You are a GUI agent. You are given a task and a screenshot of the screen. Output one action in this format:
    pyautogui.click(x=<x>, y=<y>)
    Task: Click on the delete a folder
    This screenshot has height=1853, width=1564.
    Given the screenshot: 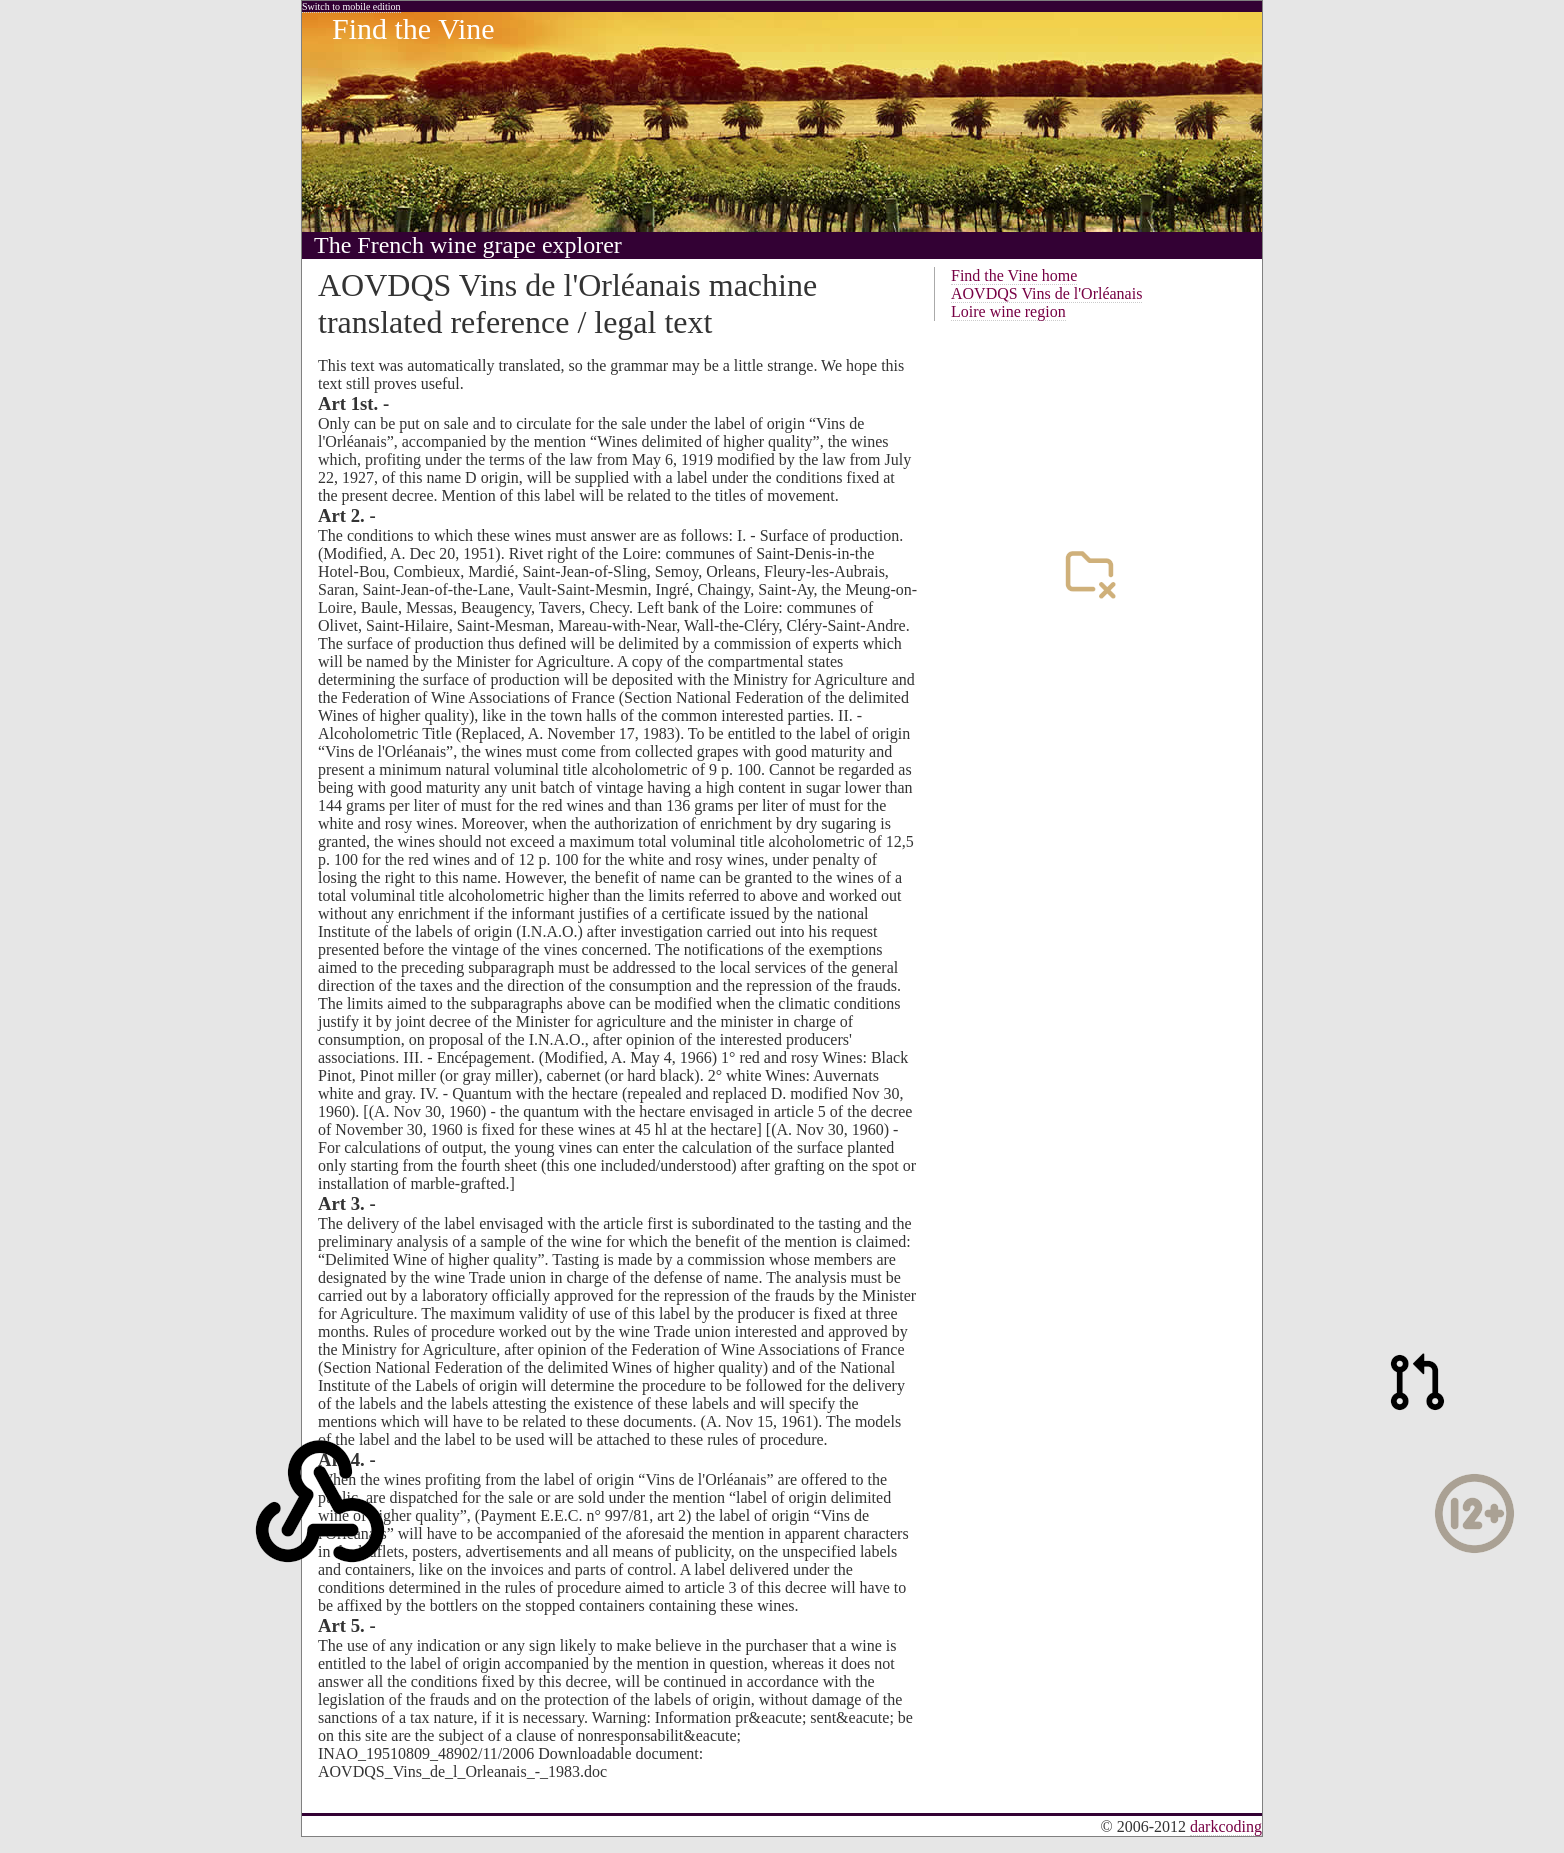 What is the action you would take?
    pyautogui.click(x=1089, y=572)
    